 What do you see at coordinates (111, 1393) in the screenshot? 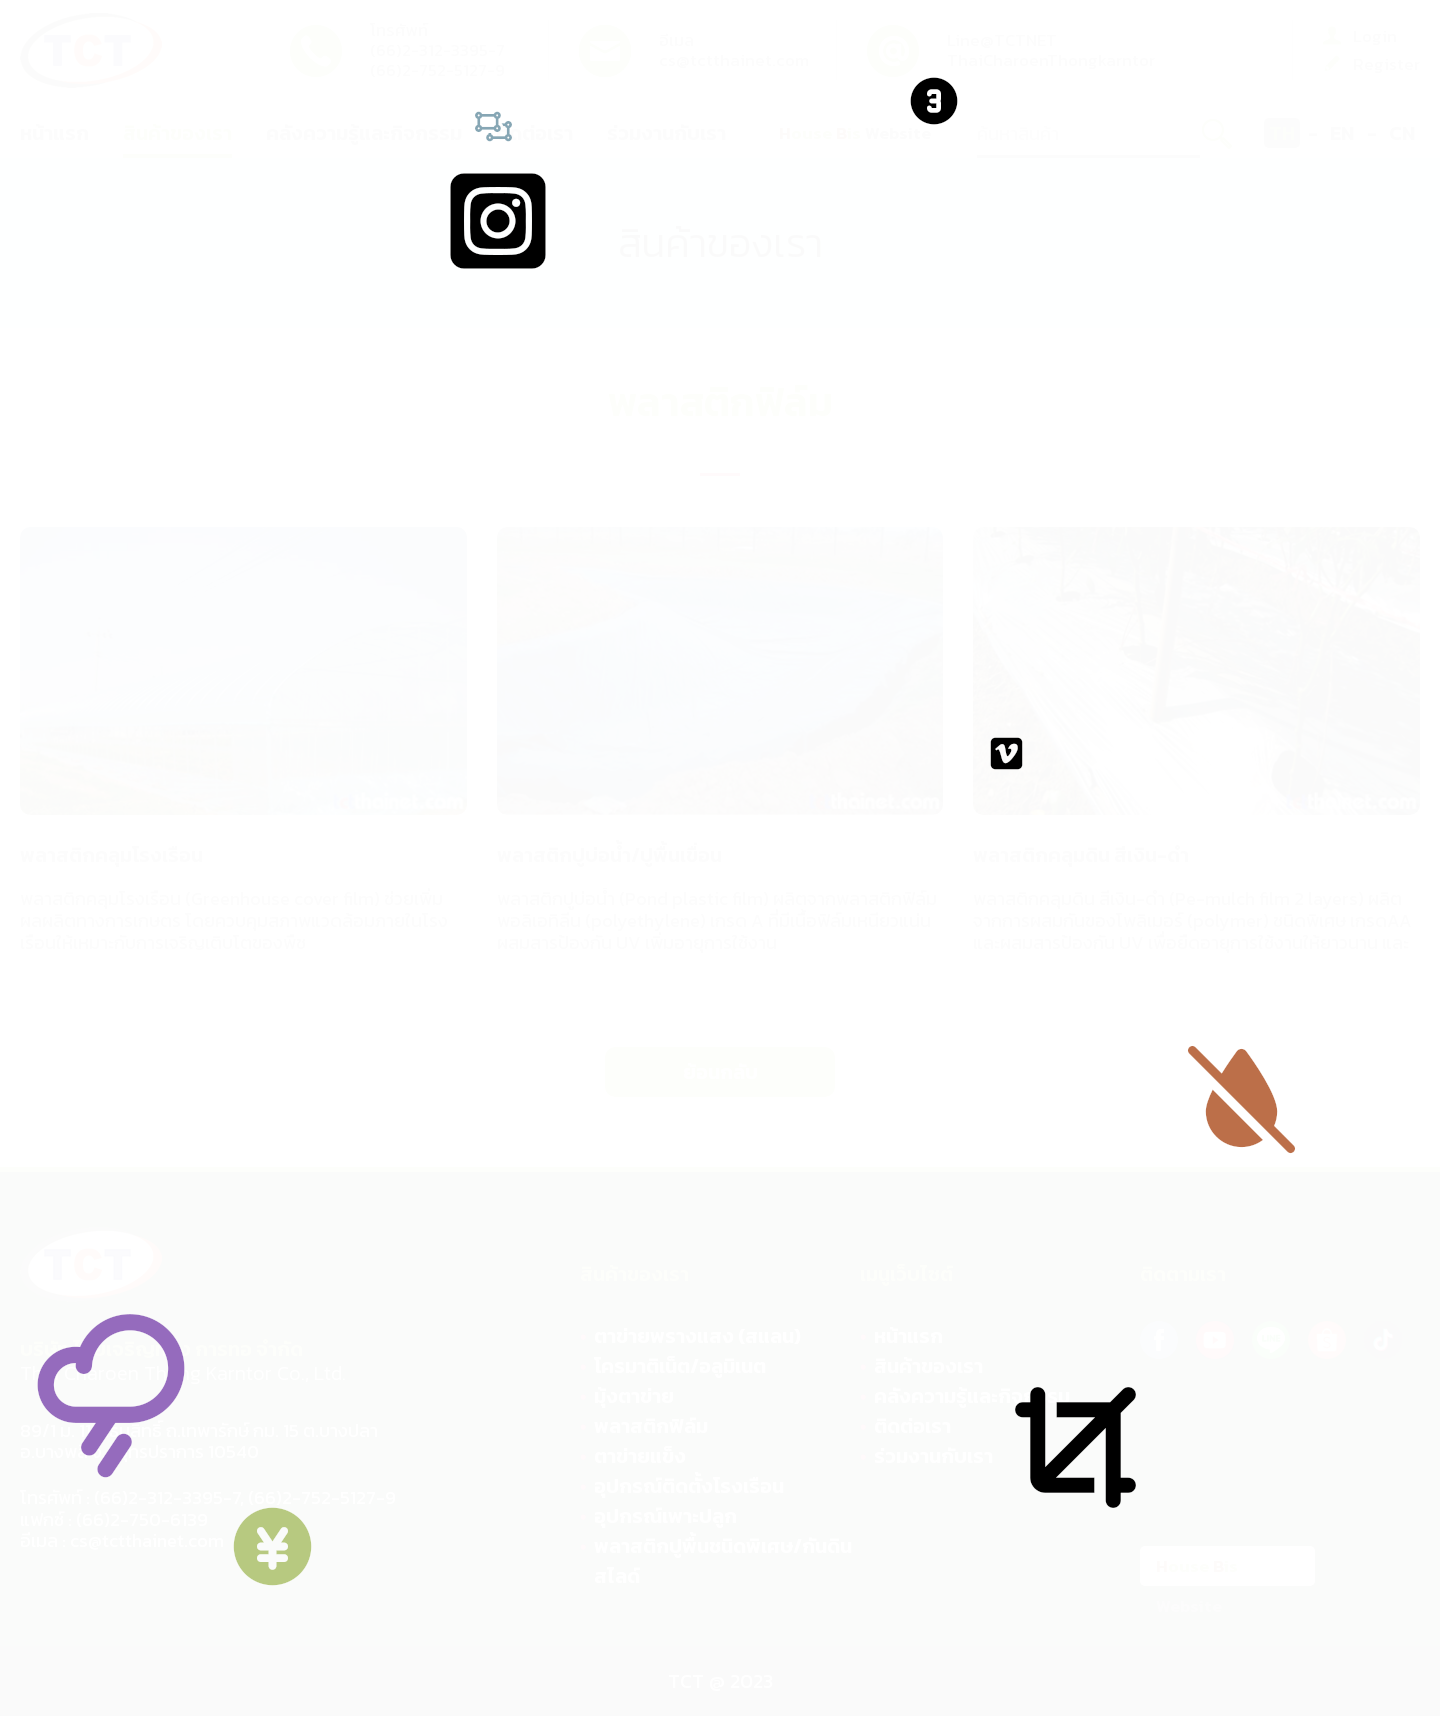
I see `indicates rainy weather conditions` at bounding box center [111, 1393].